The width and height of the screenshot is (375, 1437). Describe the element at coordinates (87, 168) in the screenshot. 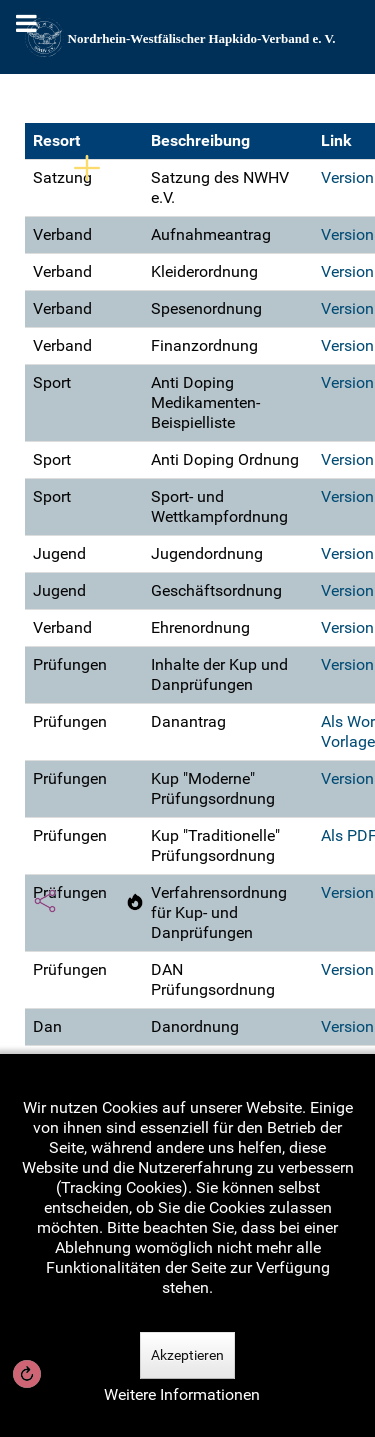

I see `add a new item` at that location.